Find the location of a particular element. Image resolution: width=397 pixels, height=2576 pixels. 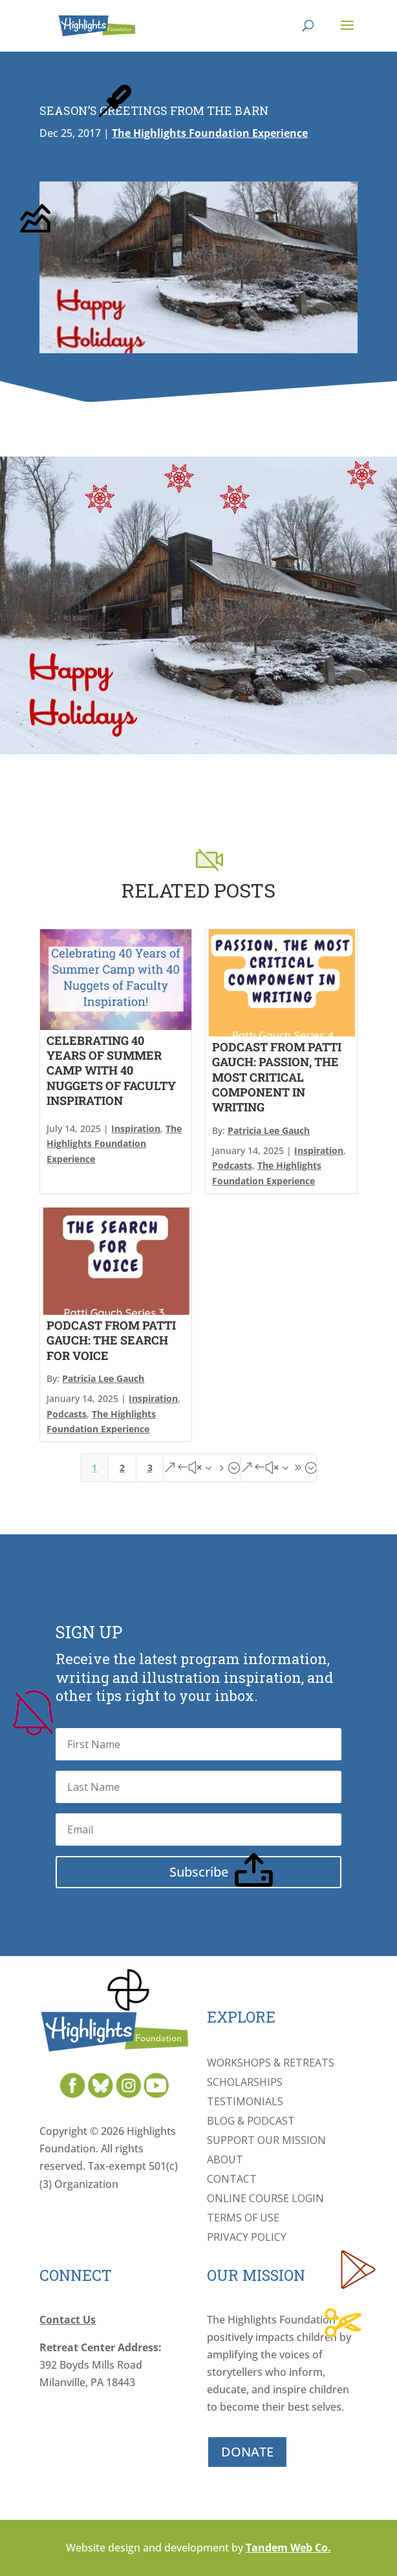

view area chart with trend line overlay is located at coordinates (35, 219).